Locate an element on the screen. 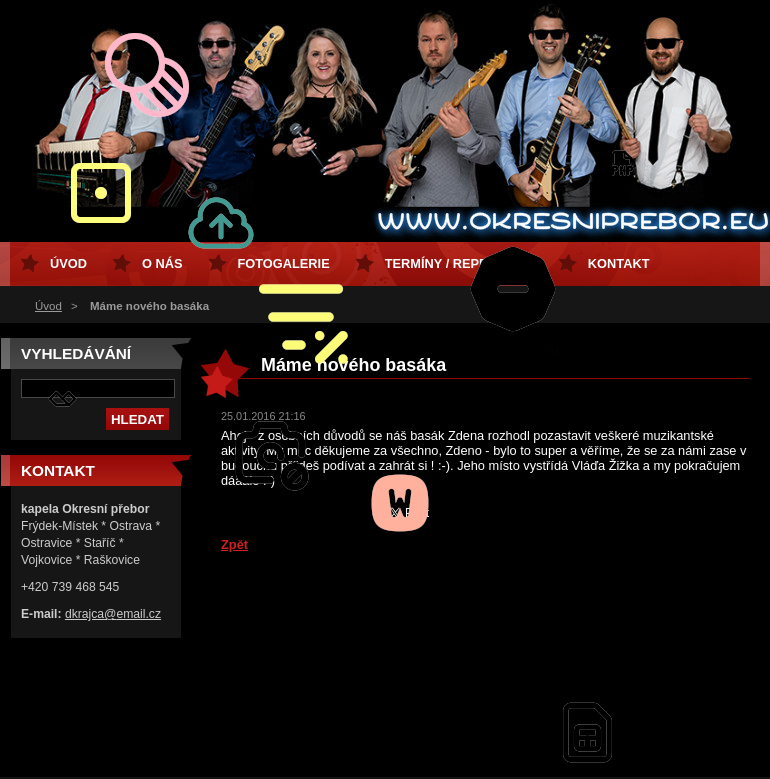 The image size is (770, 779). alpine.js framework logo is located at coordinates (62, 399).